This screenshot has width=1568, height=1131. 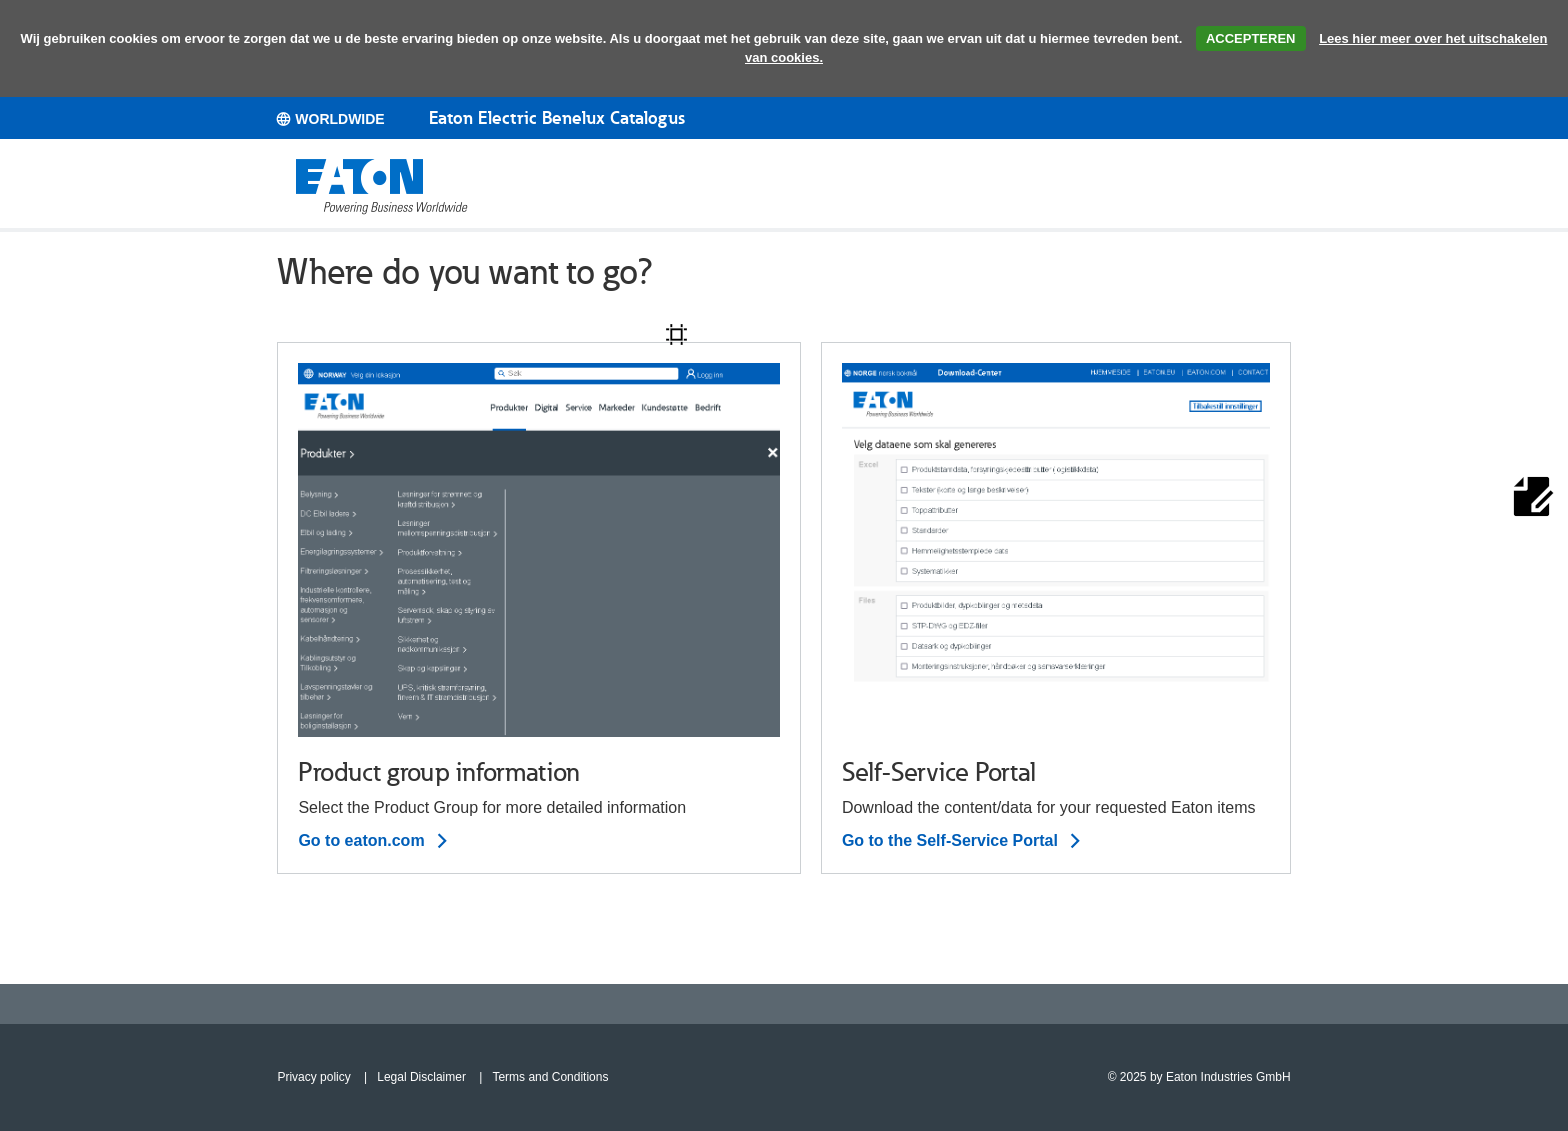 What do you see at coordinates (1531, 496) in the screenshot?
I see `edit document` at bounding box center [1531, 496].